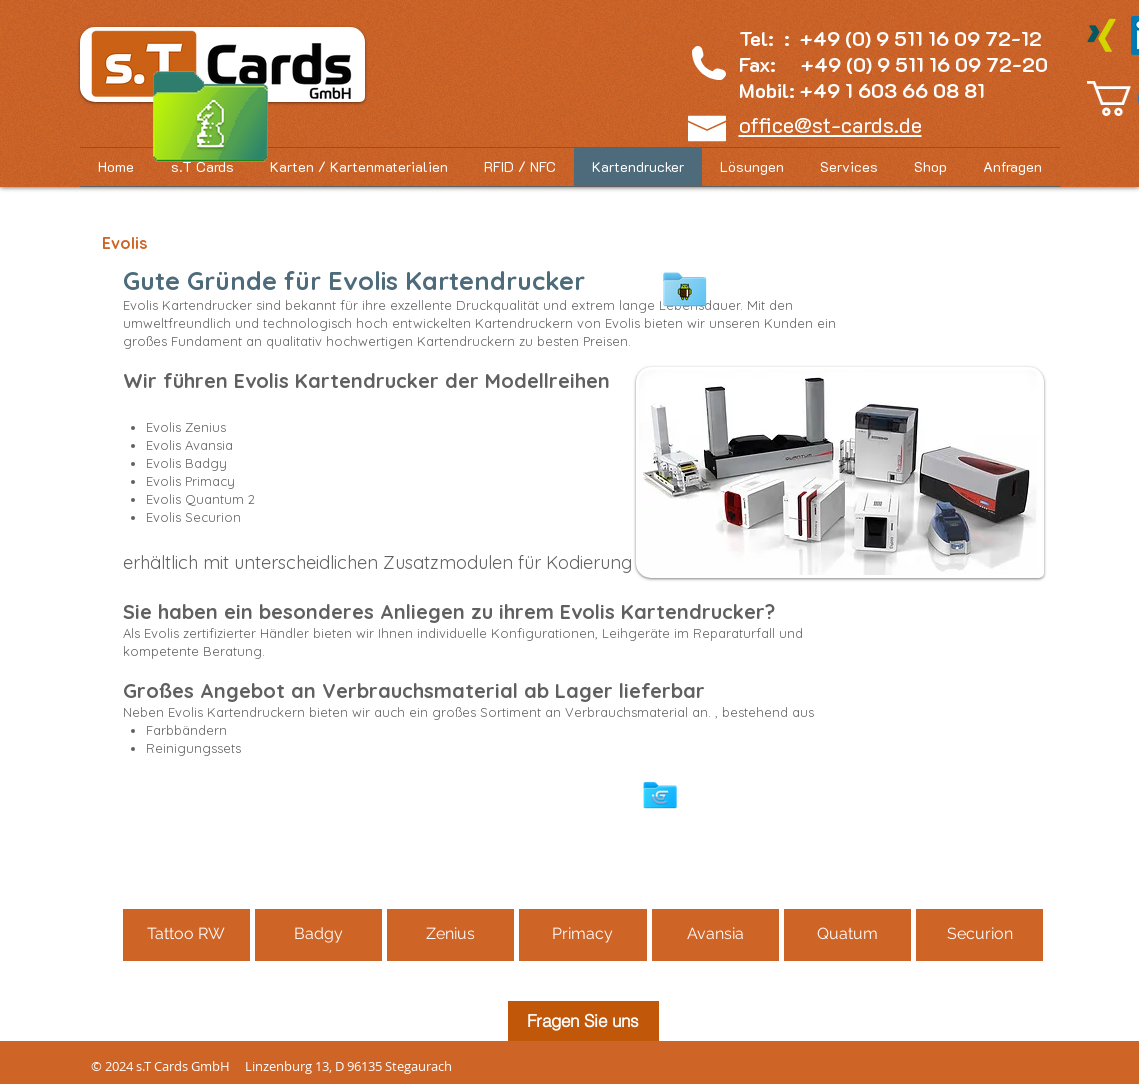 This screenshot has height=1084, width=1139. I want to click on open game jolt chess or strategy games folder, so click(210, 119).